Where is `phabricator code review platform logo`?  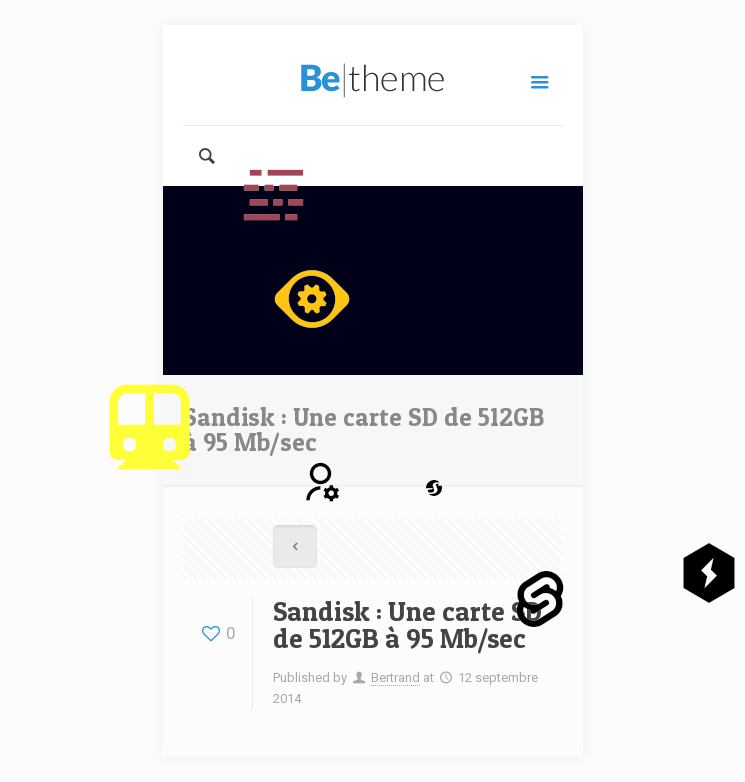
phabricator code review platform logo is located at coordinates (312, 299).